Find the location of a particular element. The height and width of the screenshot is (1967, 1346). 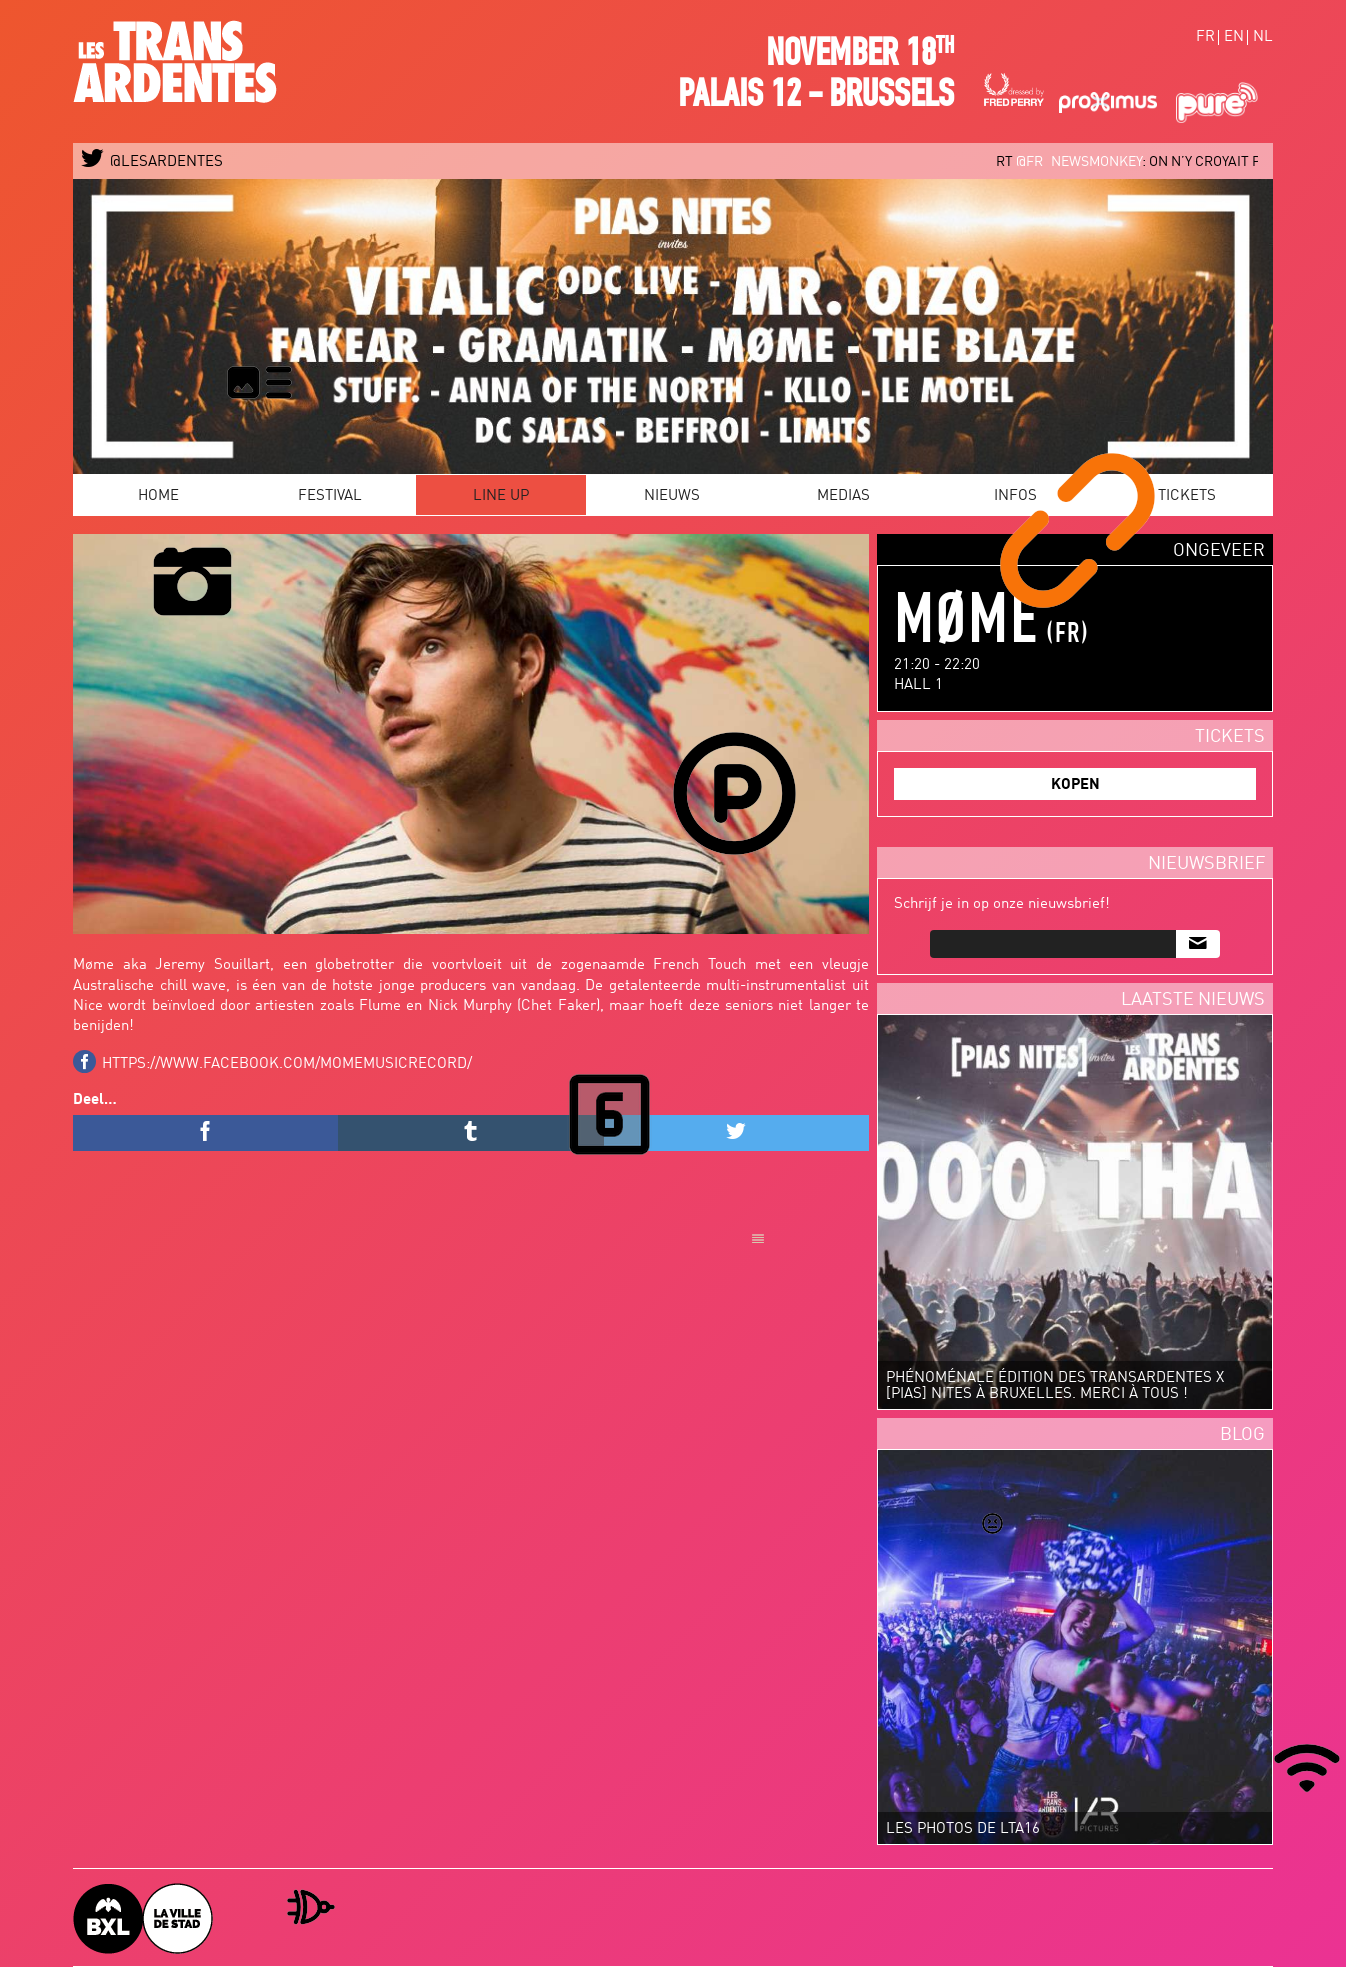

xnor logic gate symbol for circuit design is located at coordinates (311, 1907).